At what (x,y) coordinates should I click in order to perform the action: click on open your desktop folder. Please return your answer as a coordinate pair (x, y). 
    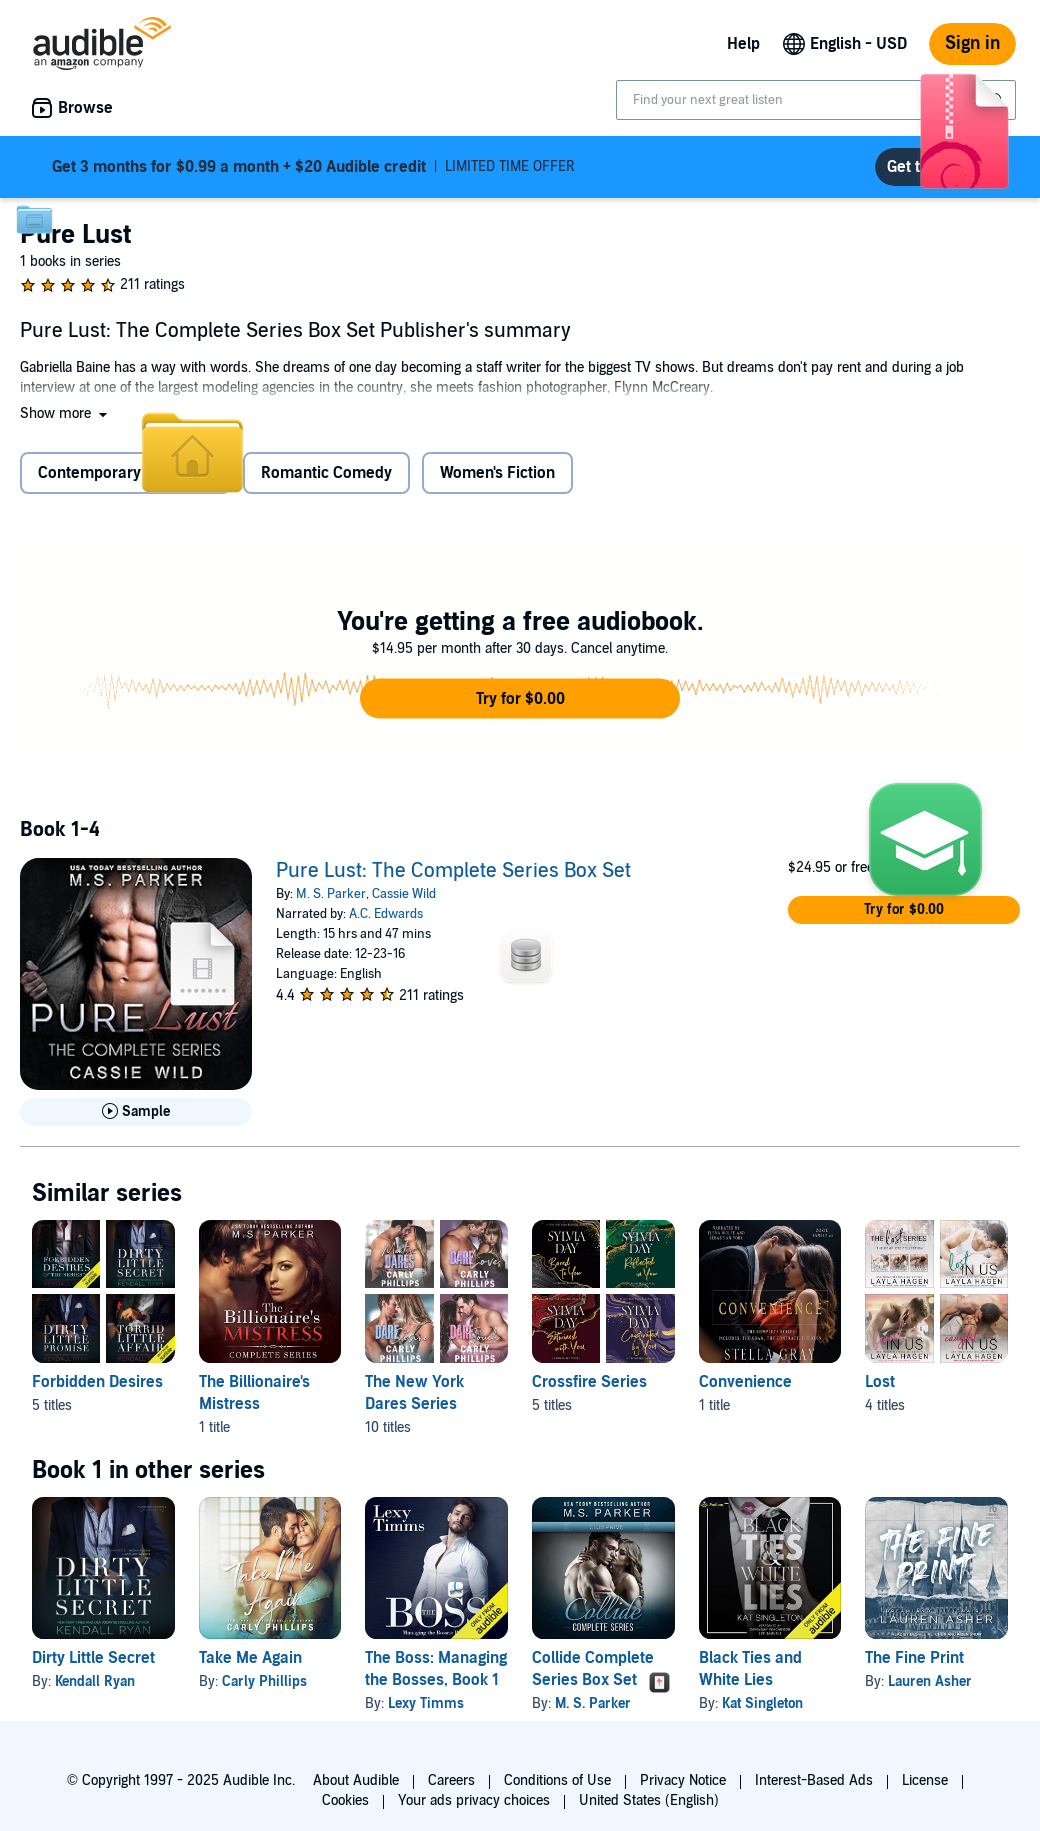
    Looking at the image, I should click on (34, 219).